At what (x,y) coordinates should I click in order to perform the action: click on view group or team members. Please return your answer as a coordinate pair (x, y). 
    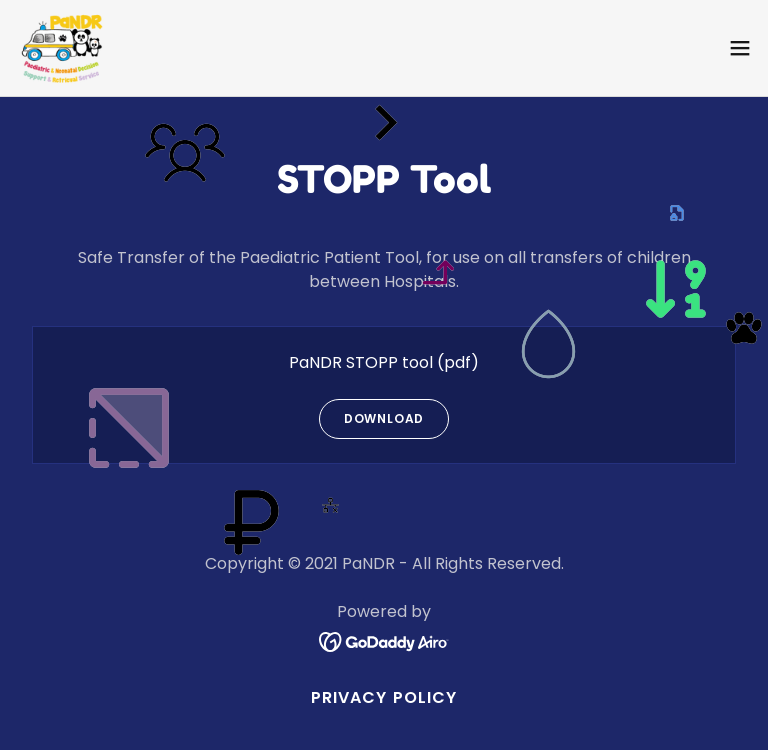
    Looking at the image, I should click on (185, 150).